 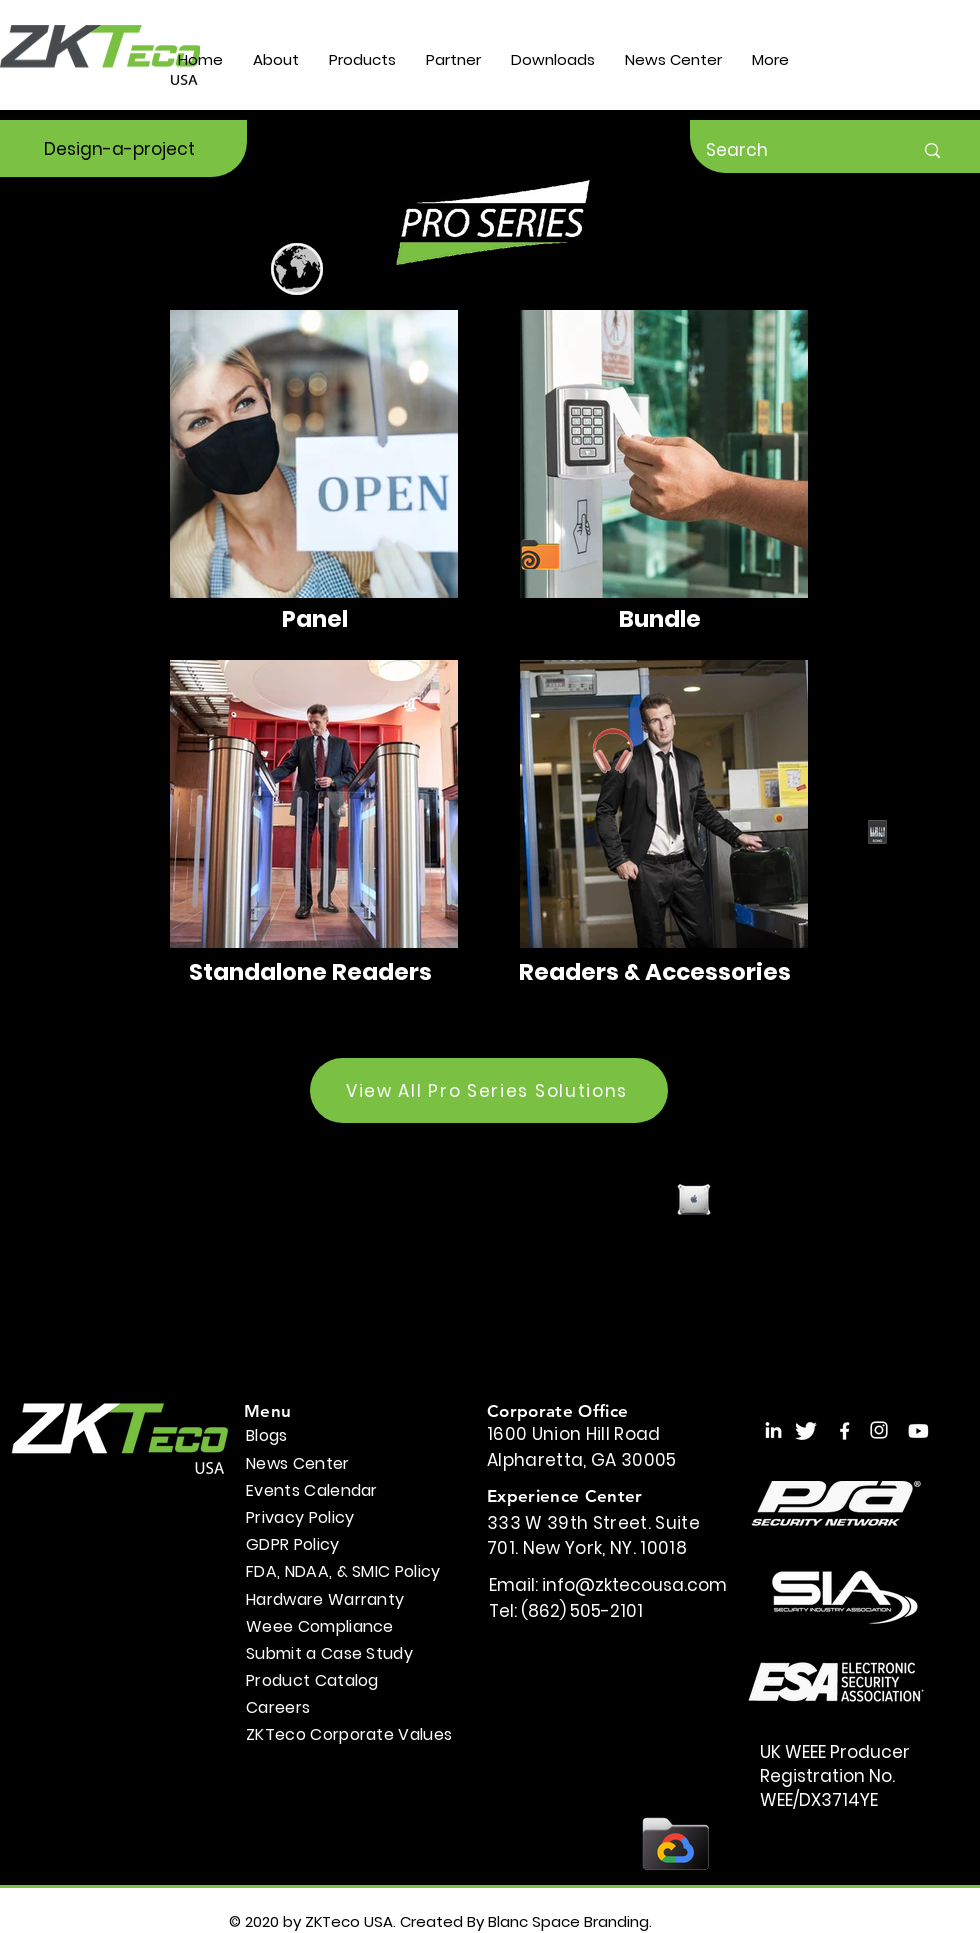 I want to click on open houdini project files folder, so click(x=540, y=555).